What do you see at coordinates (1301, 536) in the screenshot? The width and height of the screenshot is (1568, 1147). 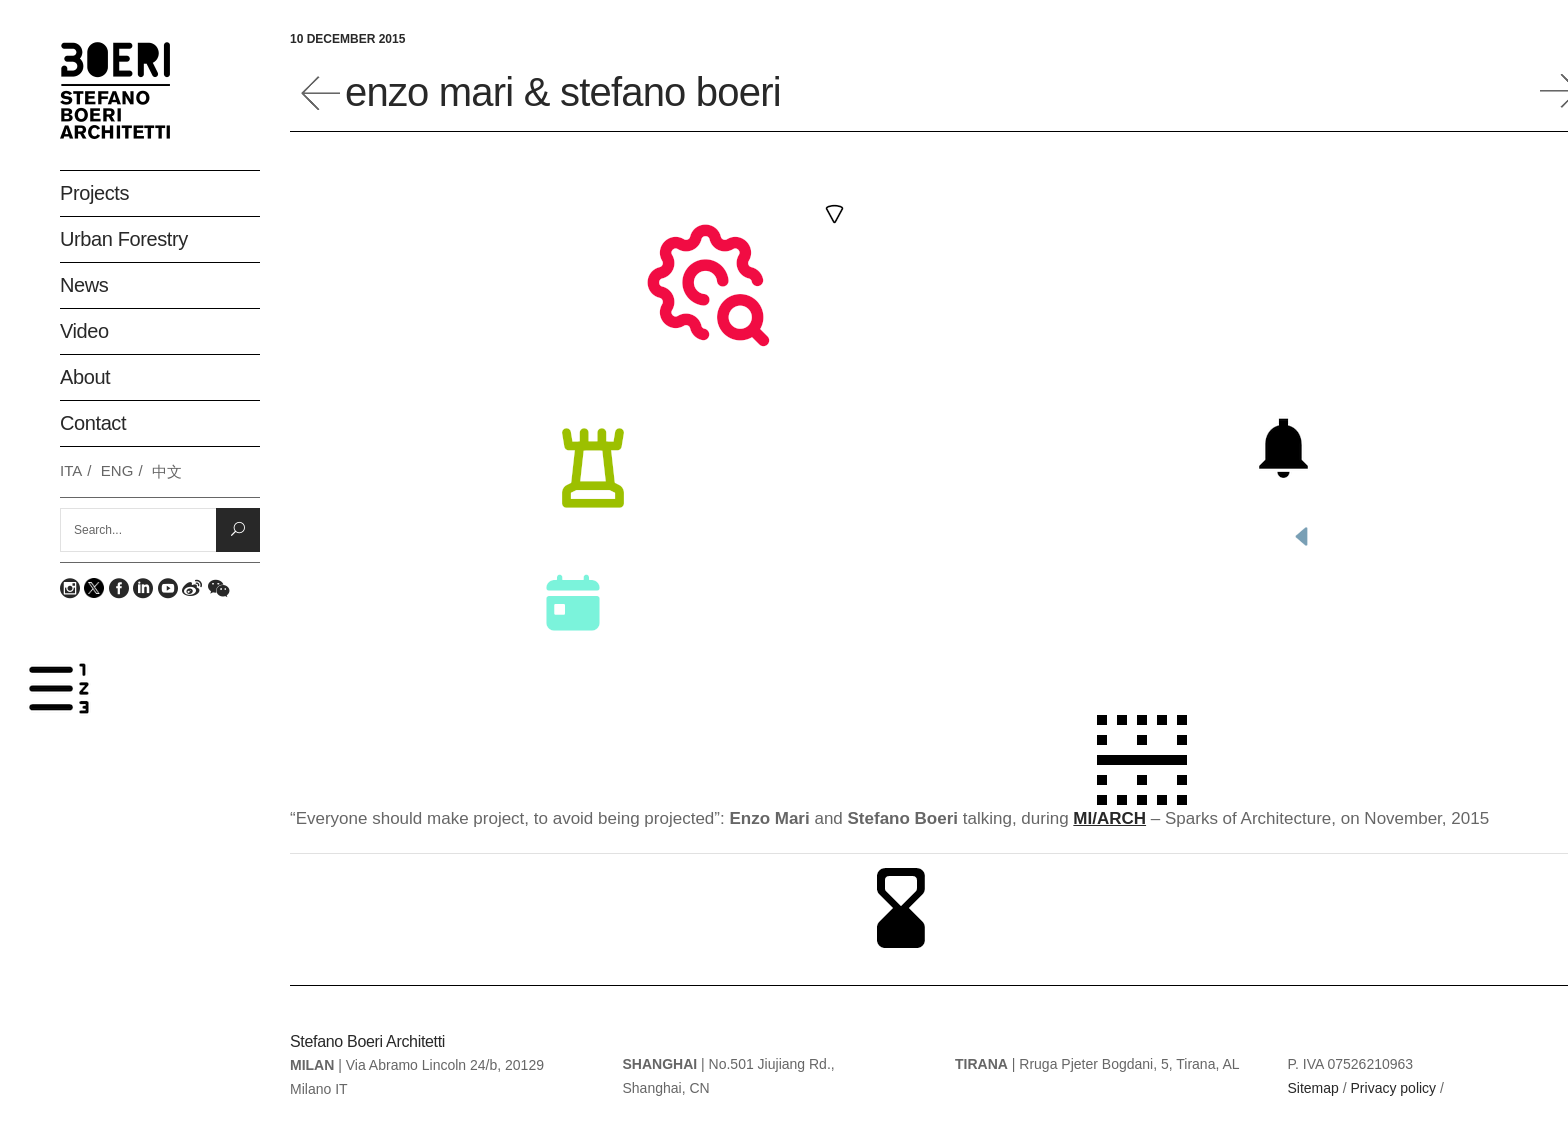 I see `go back to the previous screen` at bounding box center [1301, 536].